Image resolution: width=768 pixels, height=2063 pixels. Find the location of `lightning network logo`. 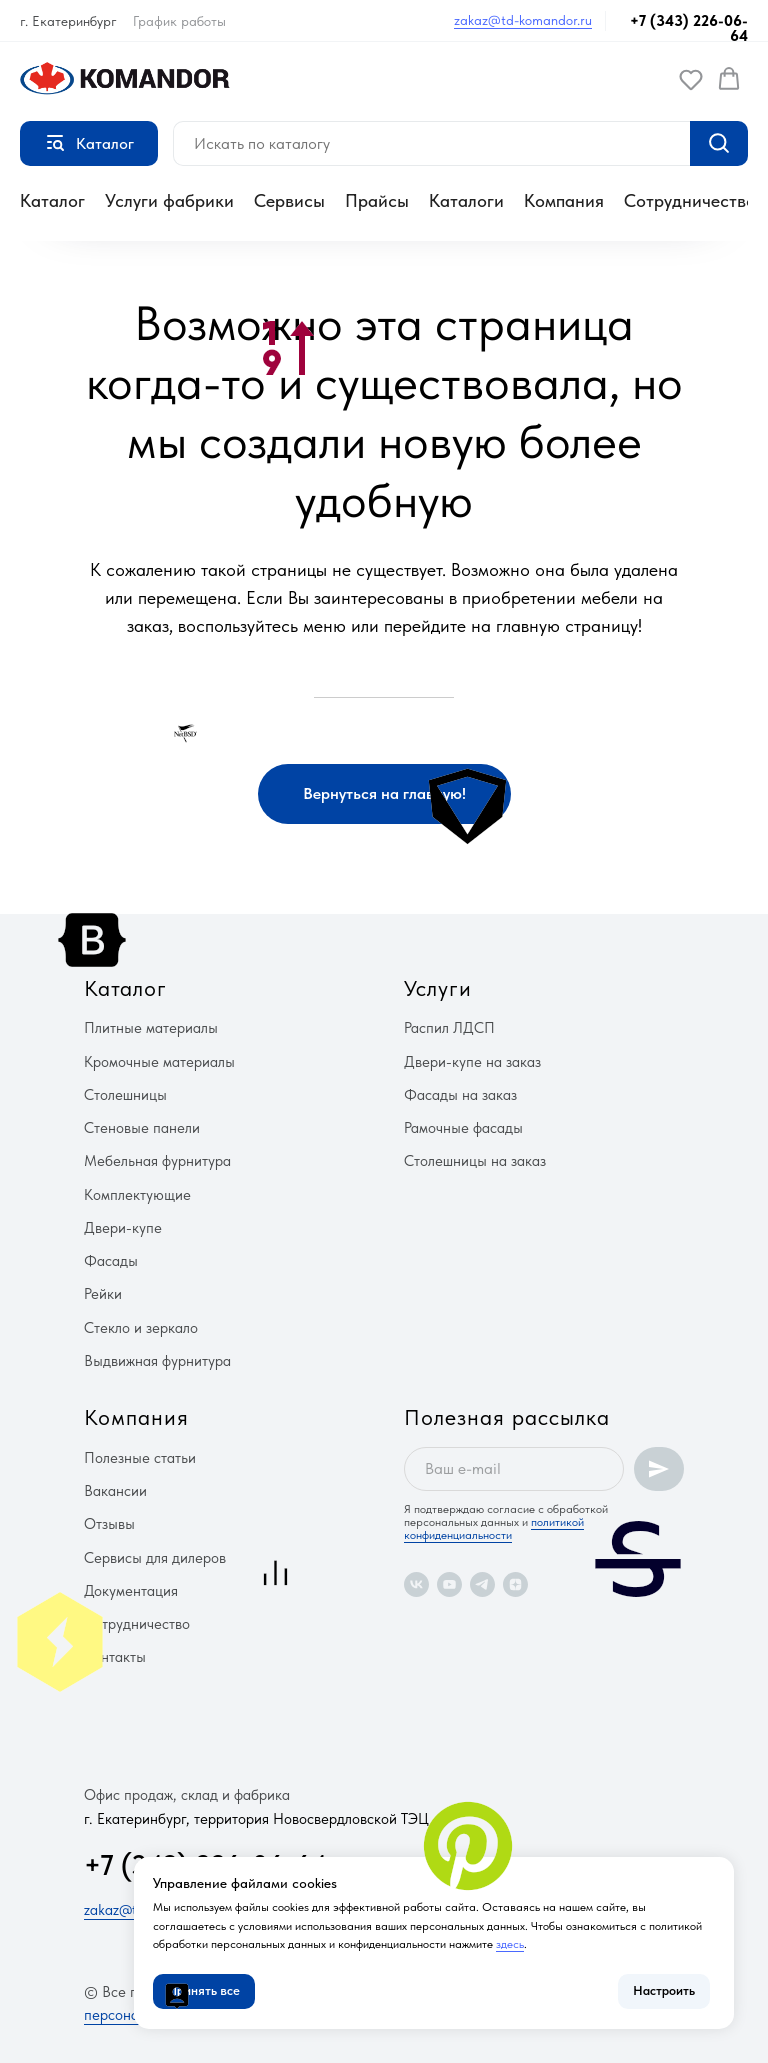

lightning network logo is located at coordinates (60, 1642).